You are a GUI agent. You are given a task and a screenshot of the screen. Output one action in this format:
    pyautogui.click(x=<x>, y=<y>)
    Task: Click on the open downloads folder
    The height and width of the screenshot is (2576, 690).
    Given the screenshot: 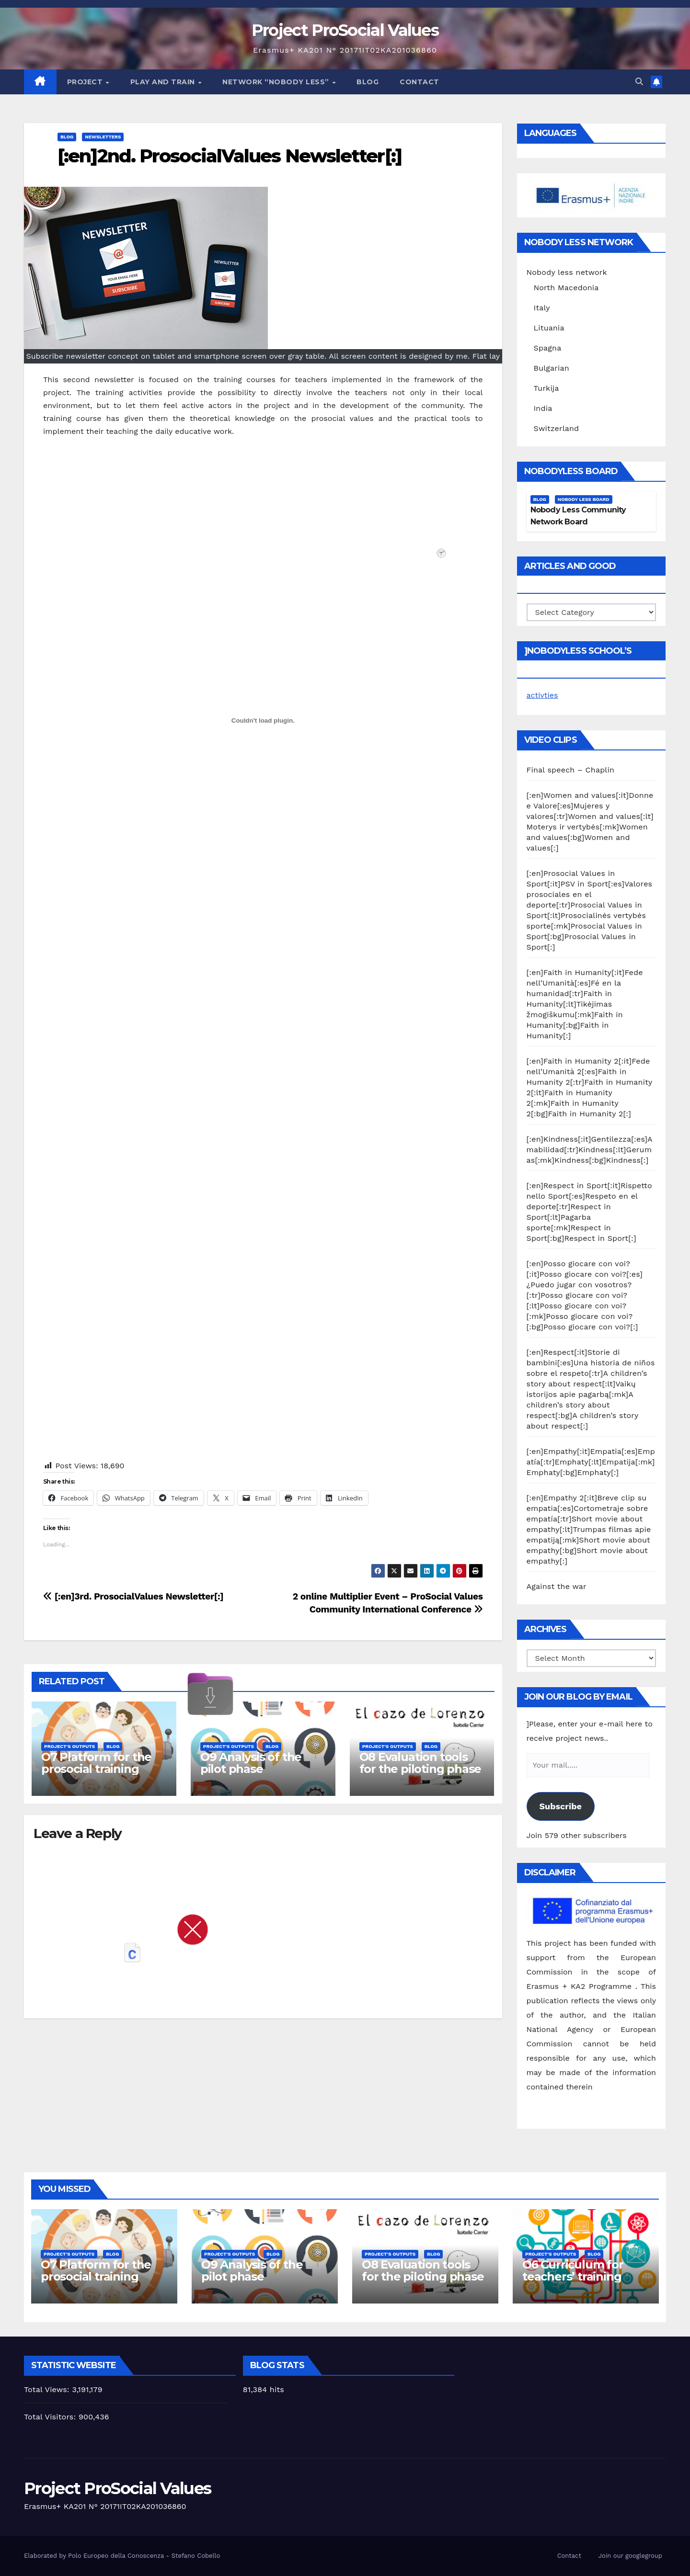 What is the action you would take?
    pyautogui.click(x=210, y=1694)
    